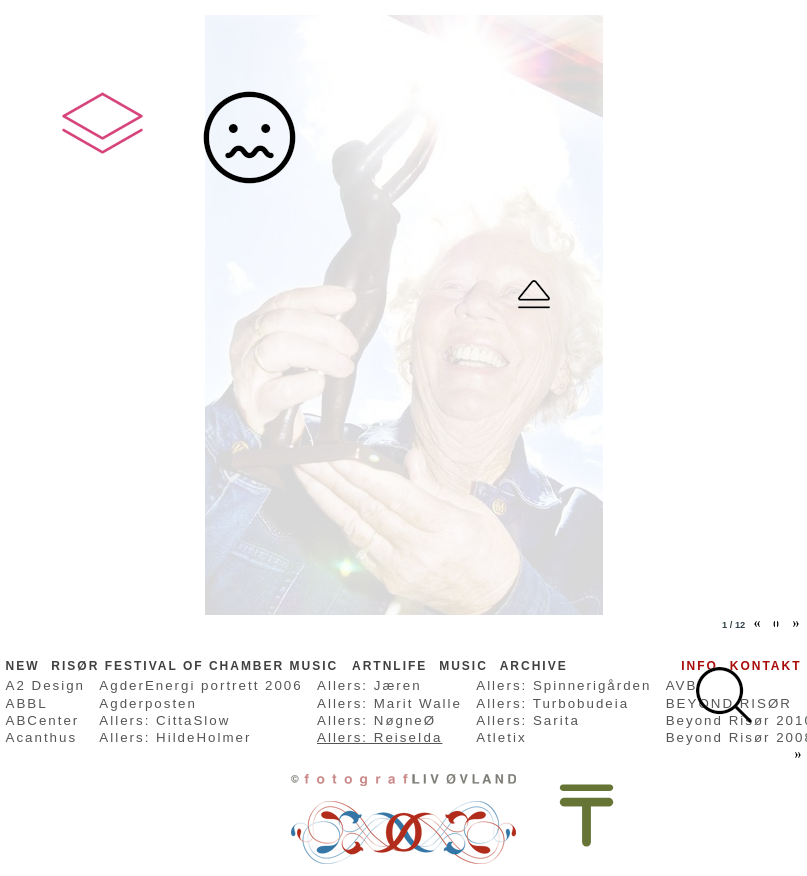 Image resolution: width=807 pixels, height=876 pixels. I want to click on indicates kazakhstani tenge currency, so click(586, 815).